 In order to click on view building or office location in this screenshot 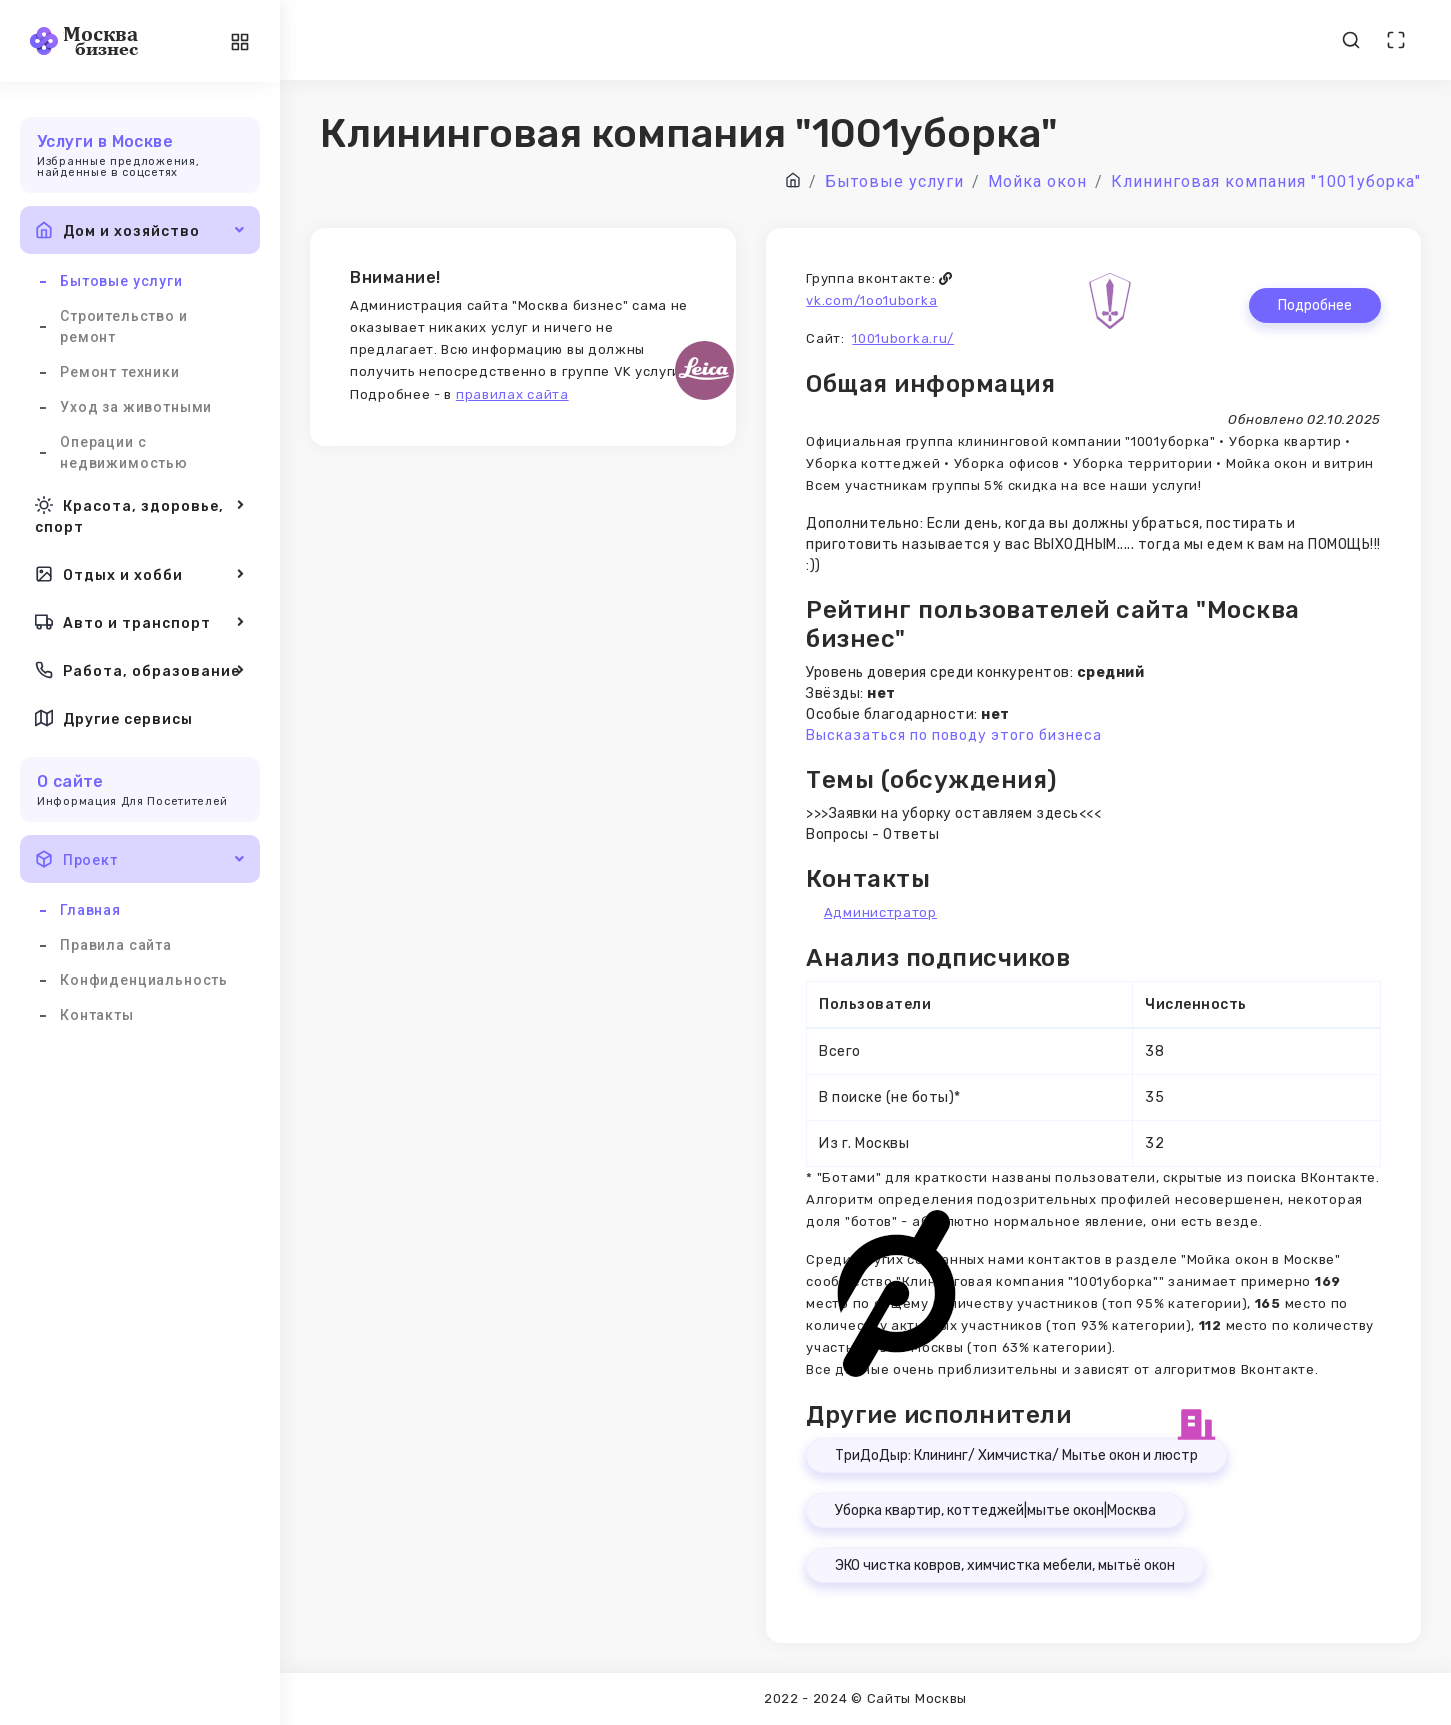, I will do `click(1196, 1424)`.